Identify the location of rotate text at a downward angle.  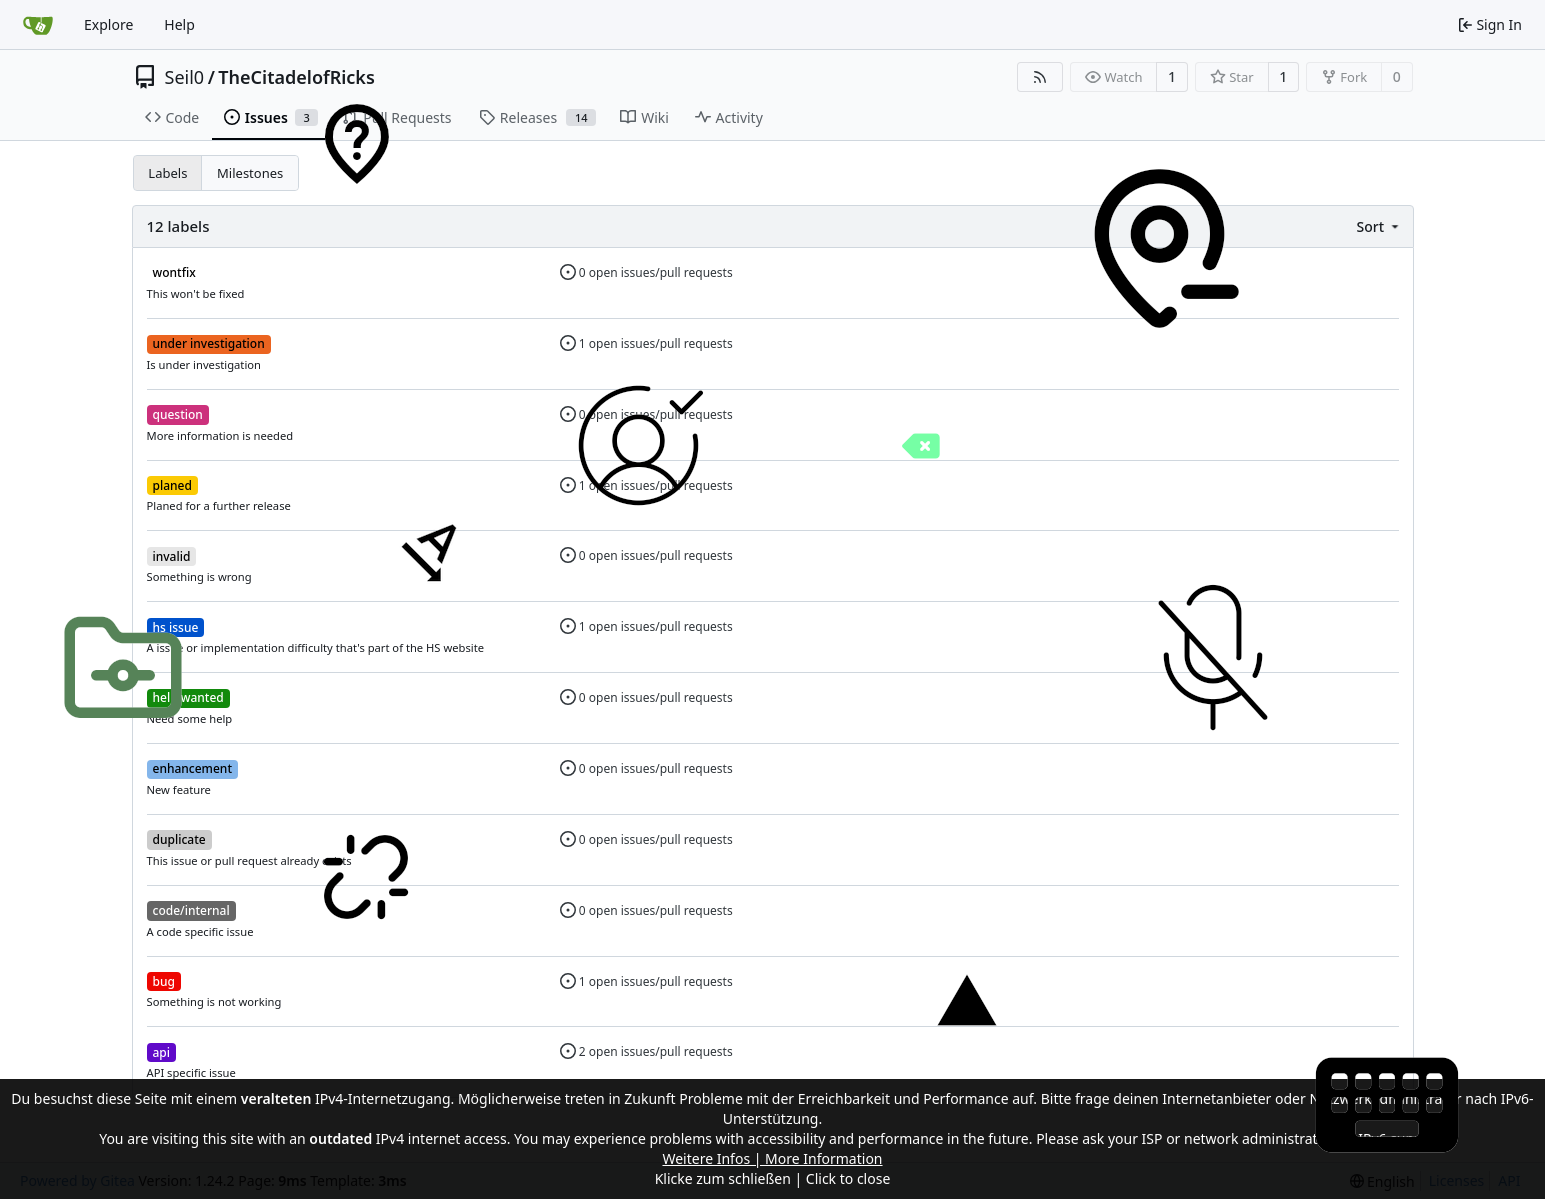
(431, 552).